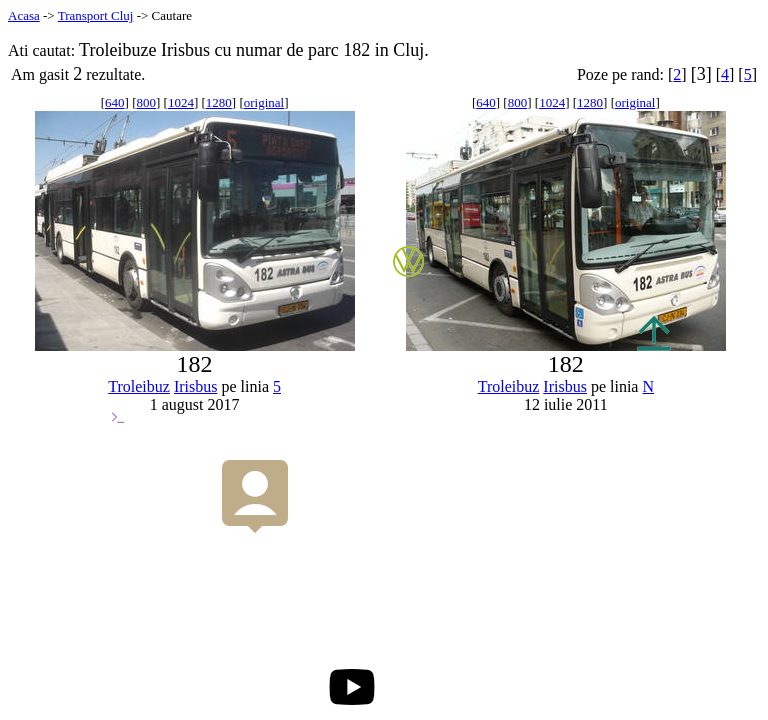  I want to click on open YouTube app, so click(352, 687).